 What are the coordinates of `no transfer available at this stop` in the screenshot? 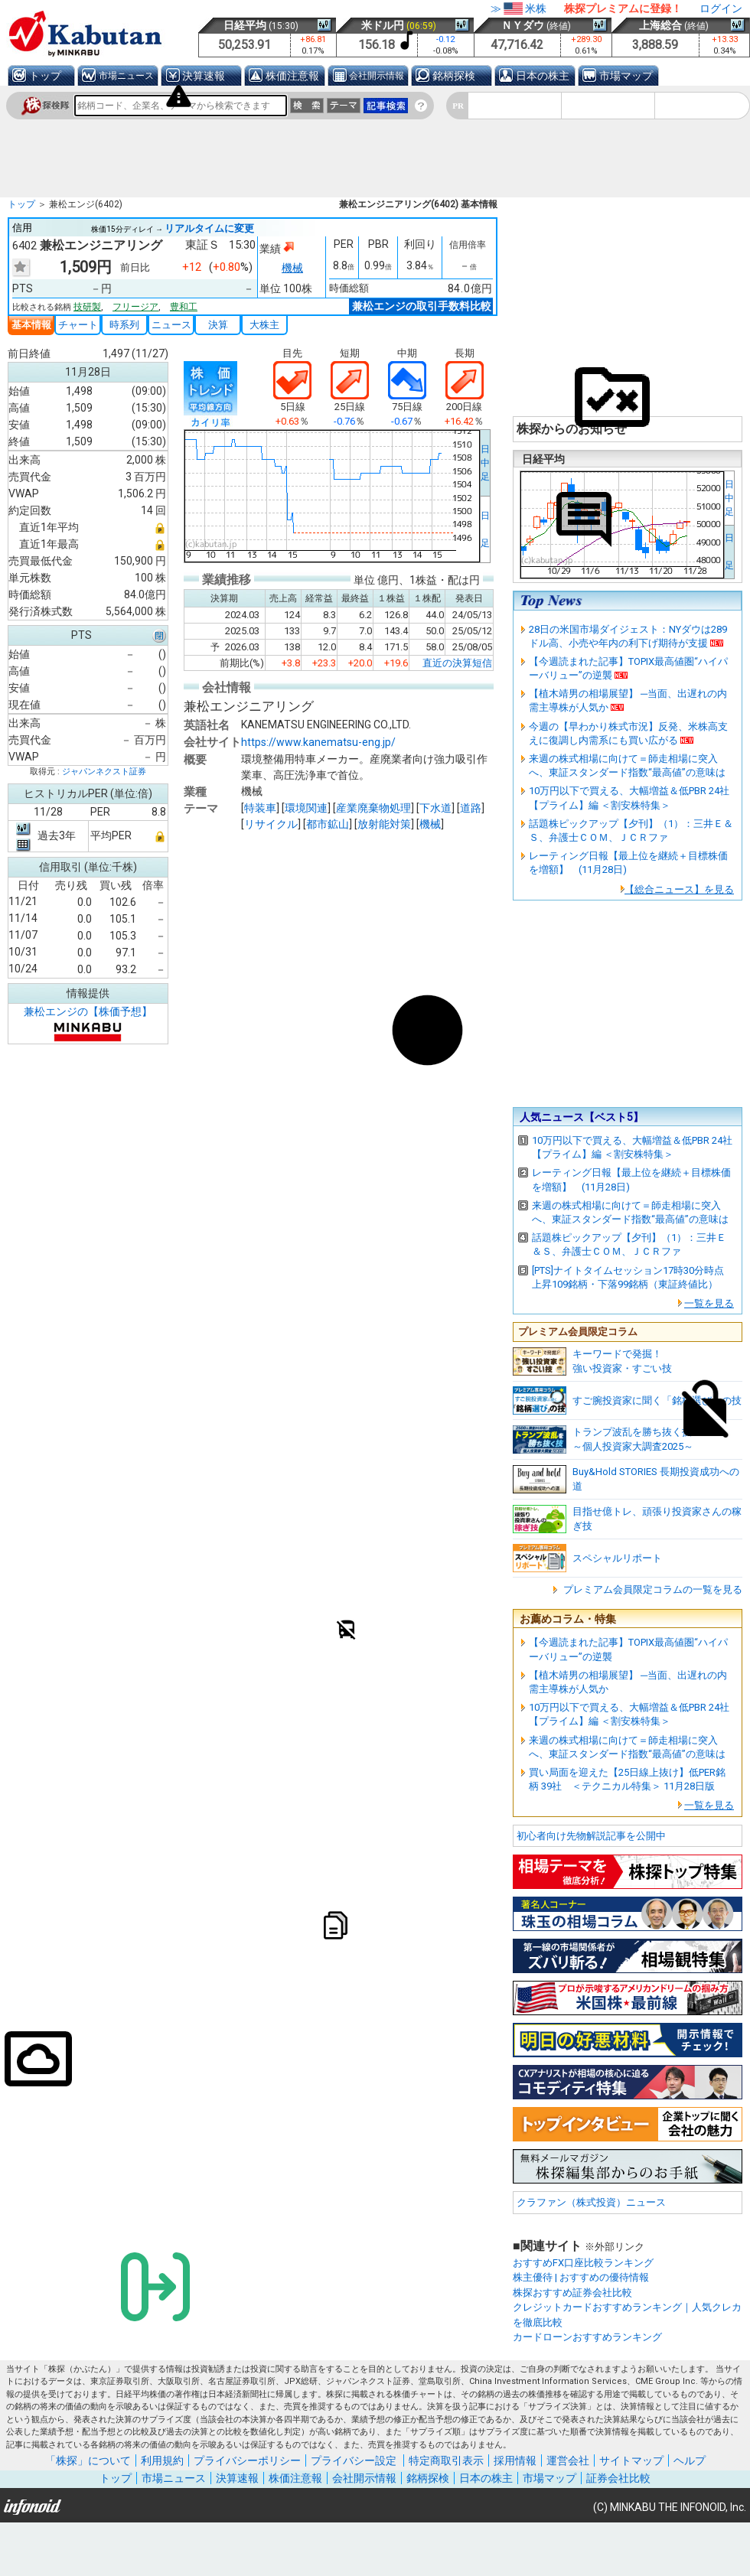 It's located at (347, 1630).